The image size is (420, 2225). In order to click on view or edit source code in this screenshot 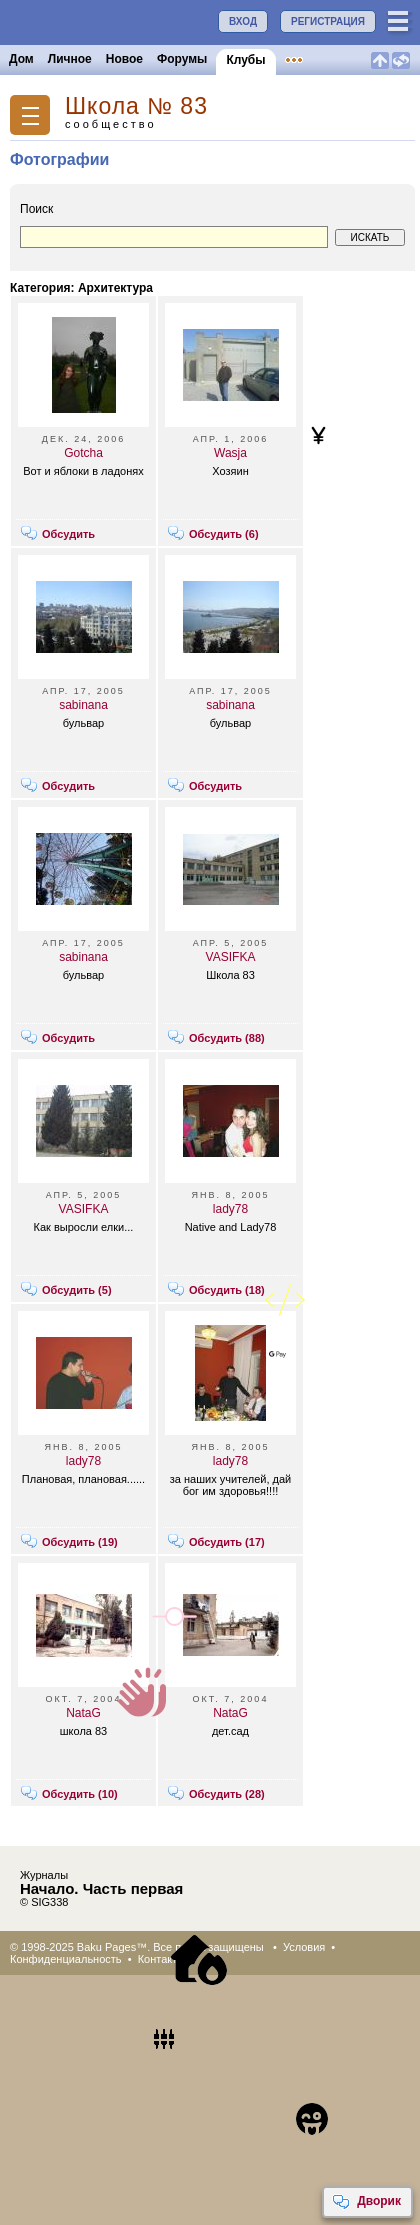, I will do `click(285, 1300)`.